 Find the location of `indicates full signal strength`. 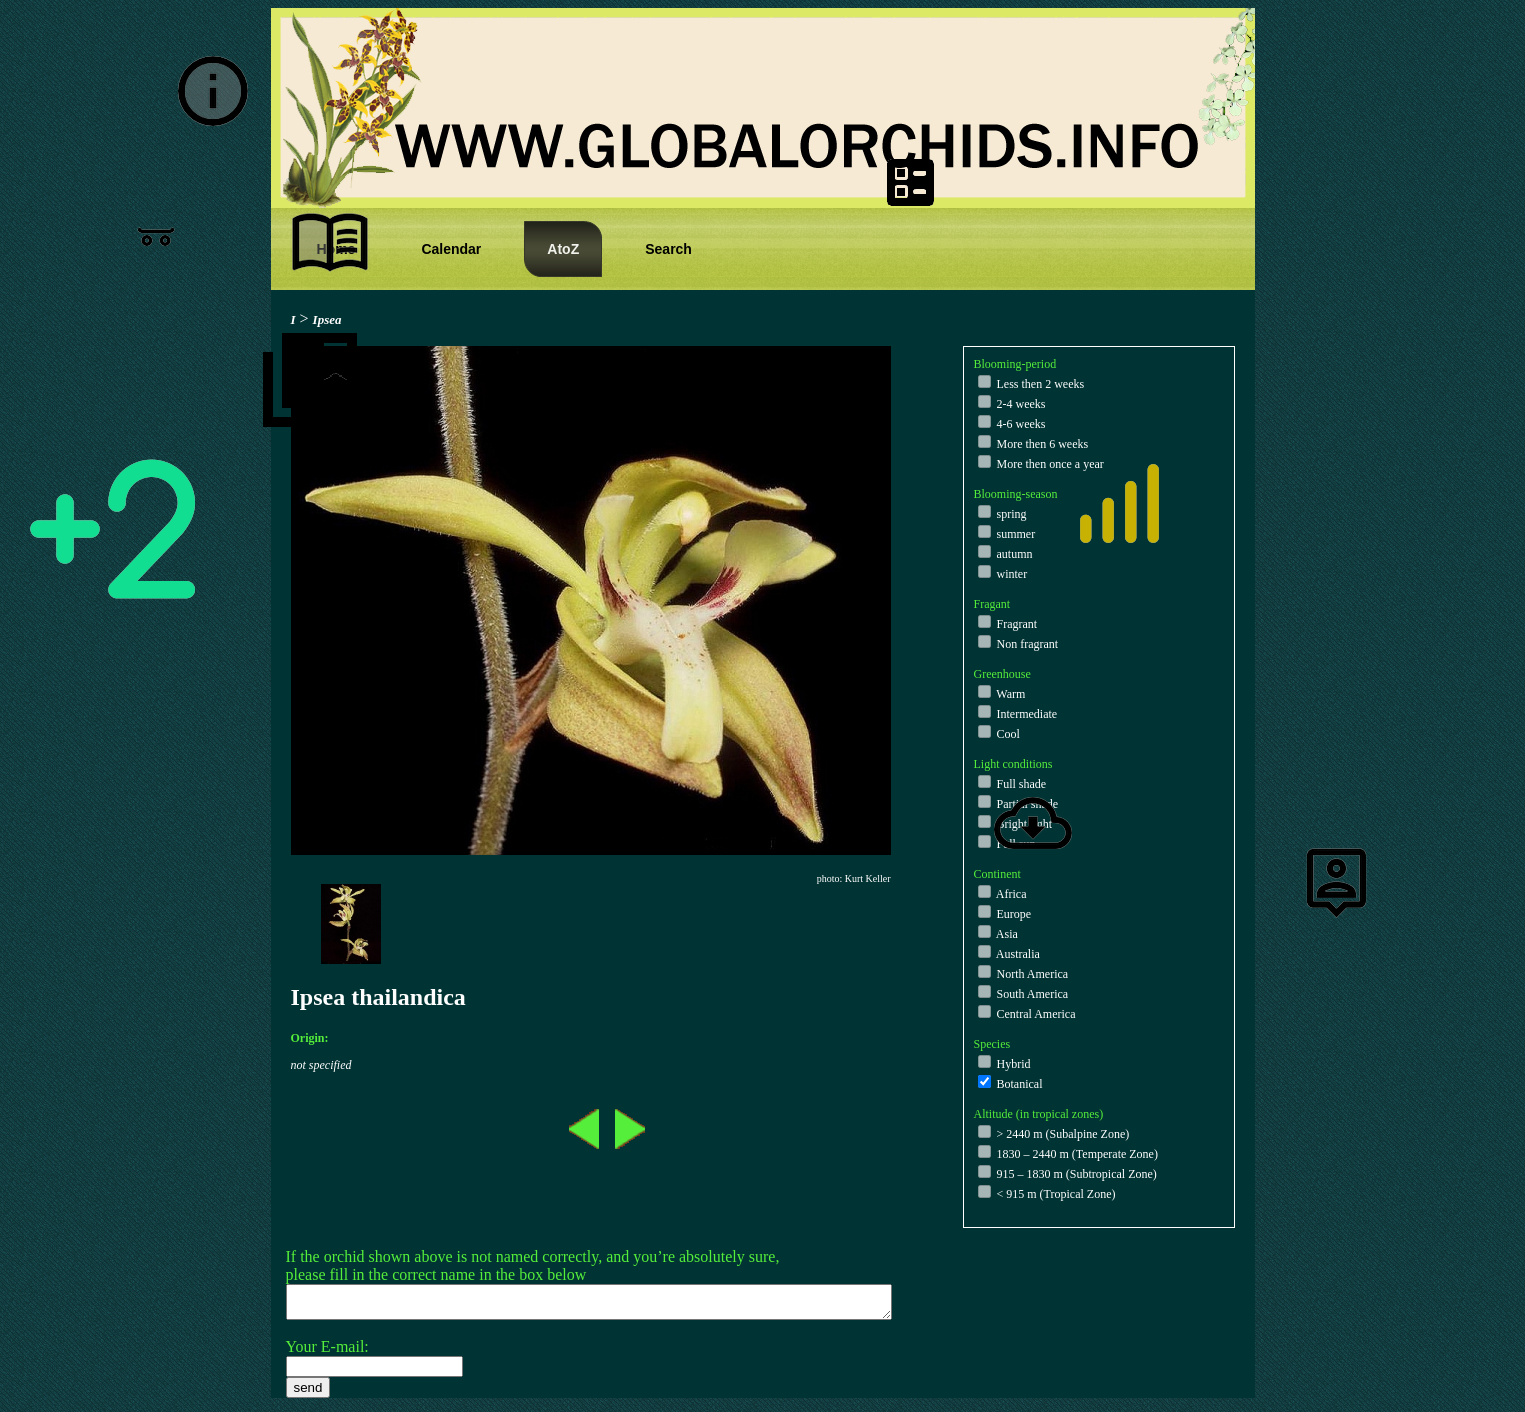

indicates full signal strength is located at coordinates (1119, 503).